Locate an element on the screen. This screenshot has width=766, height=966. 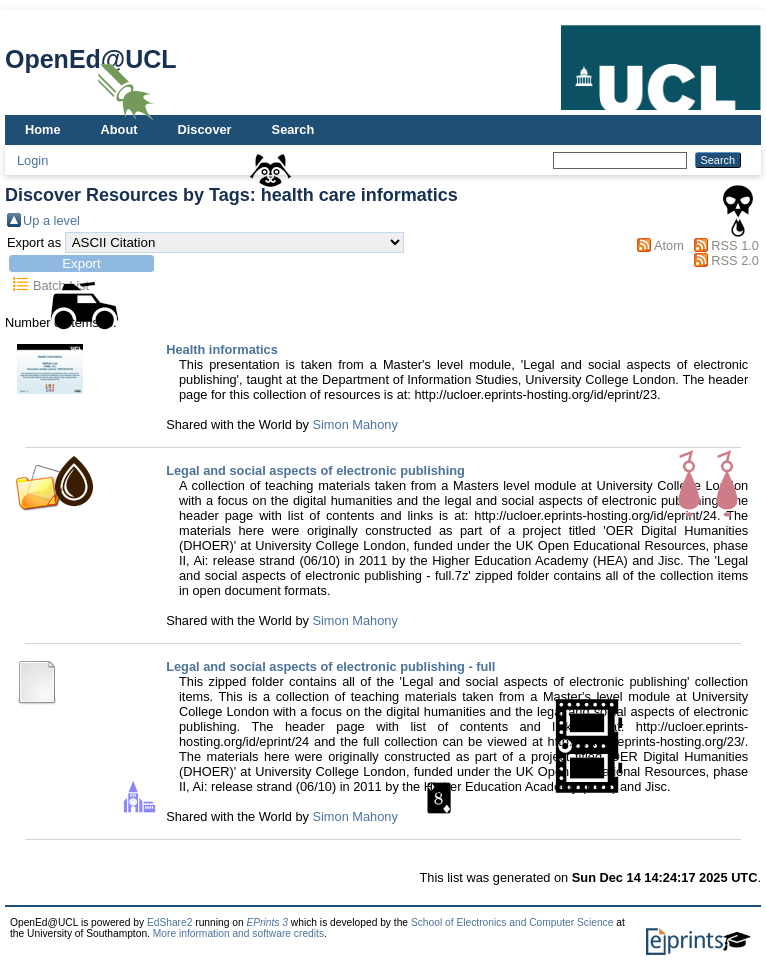
raccoon character or mascot avatar is located at coordinates (270, 170).